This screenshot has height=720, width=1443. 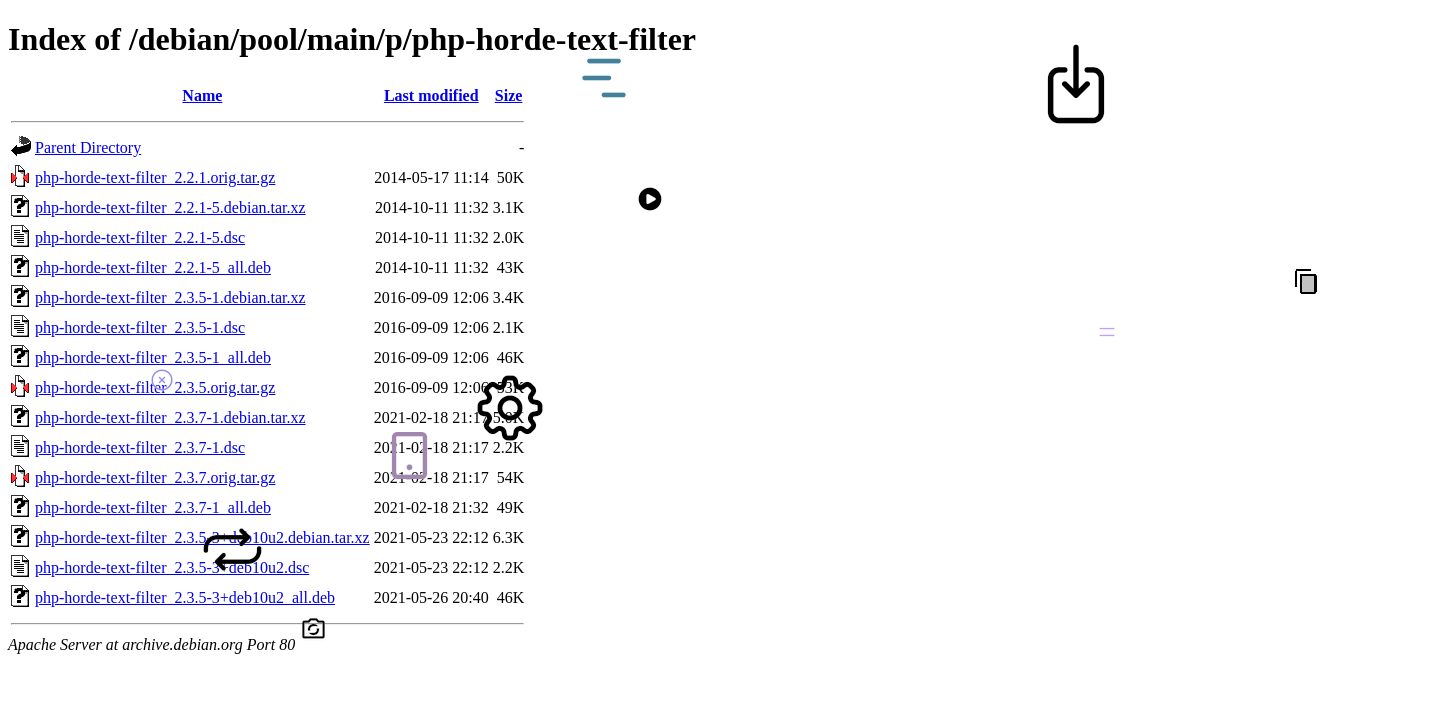 I want to click on play media or video content, so click(x=650, y=199).